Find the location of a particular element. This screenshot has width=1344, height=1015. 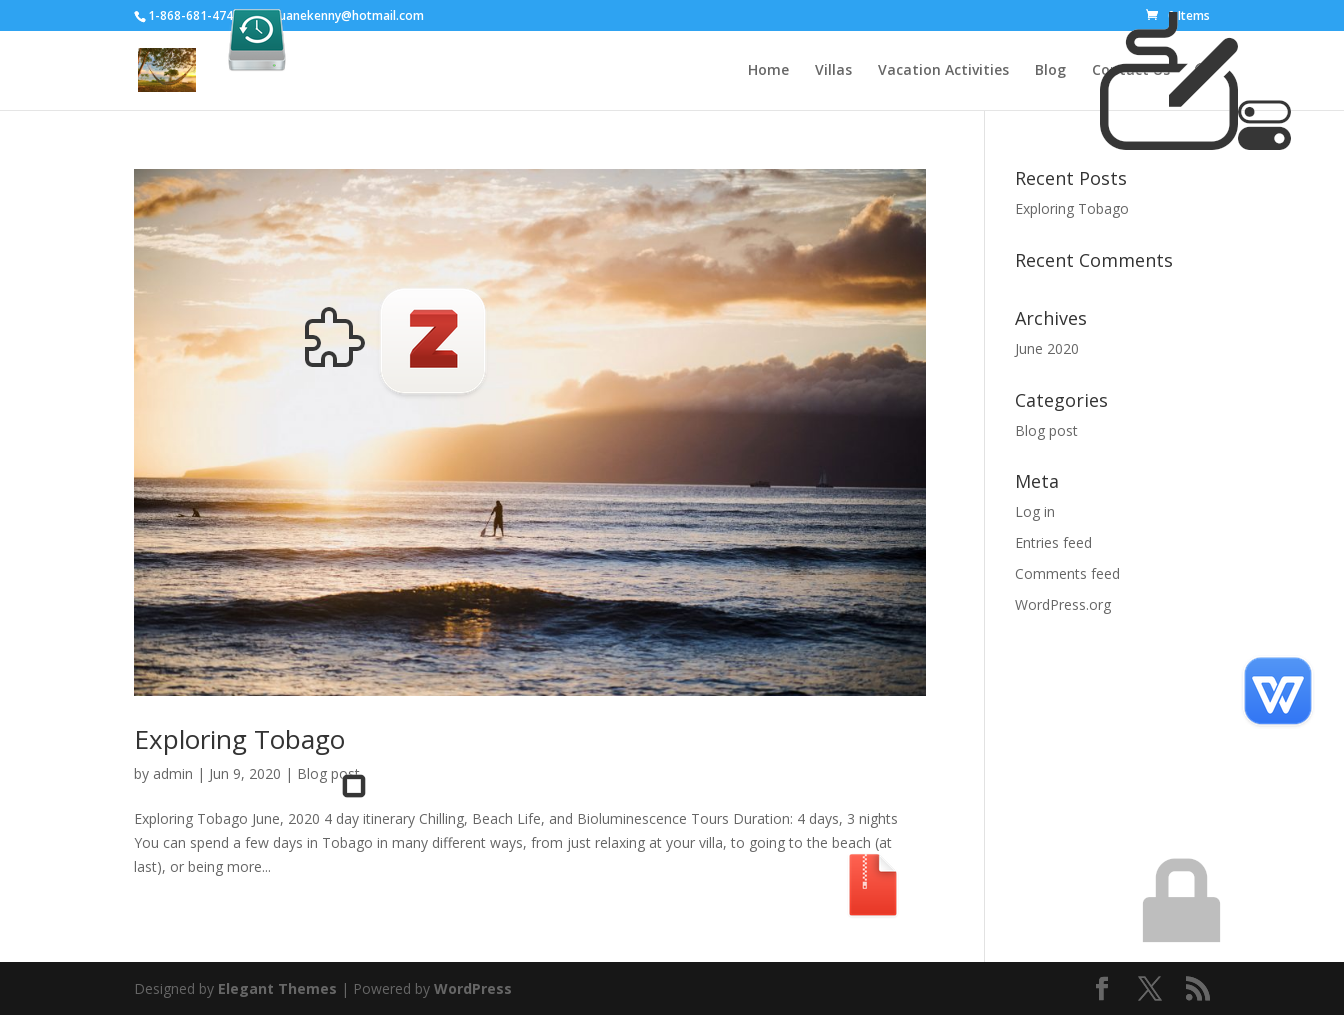

access plugin settings and preferences is located at coordinates (333, 339).